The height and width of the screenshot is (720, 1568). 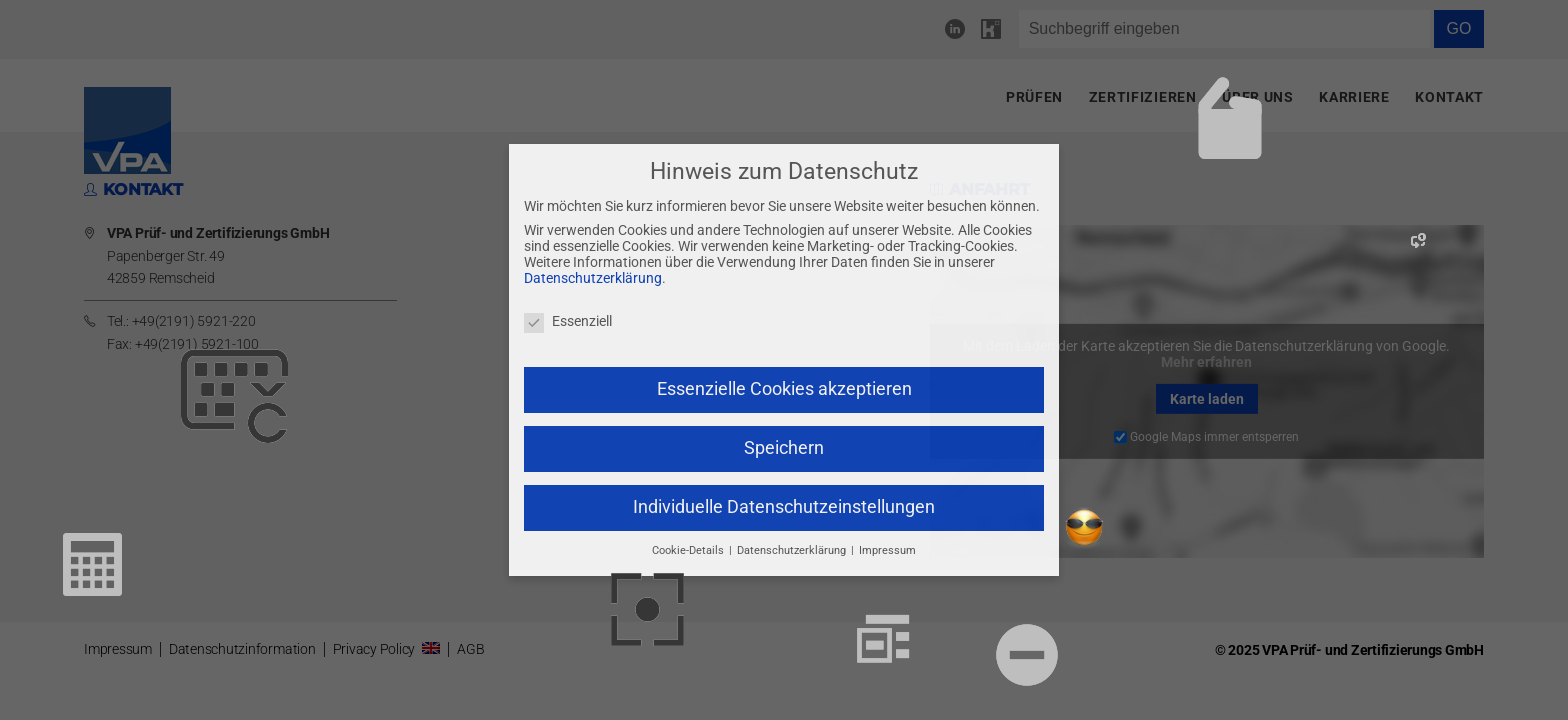 What do you see at coordinates (1027, 655) in the screenshot?
I see `indicates an error or failed action` at bounding box center [1027, 655].